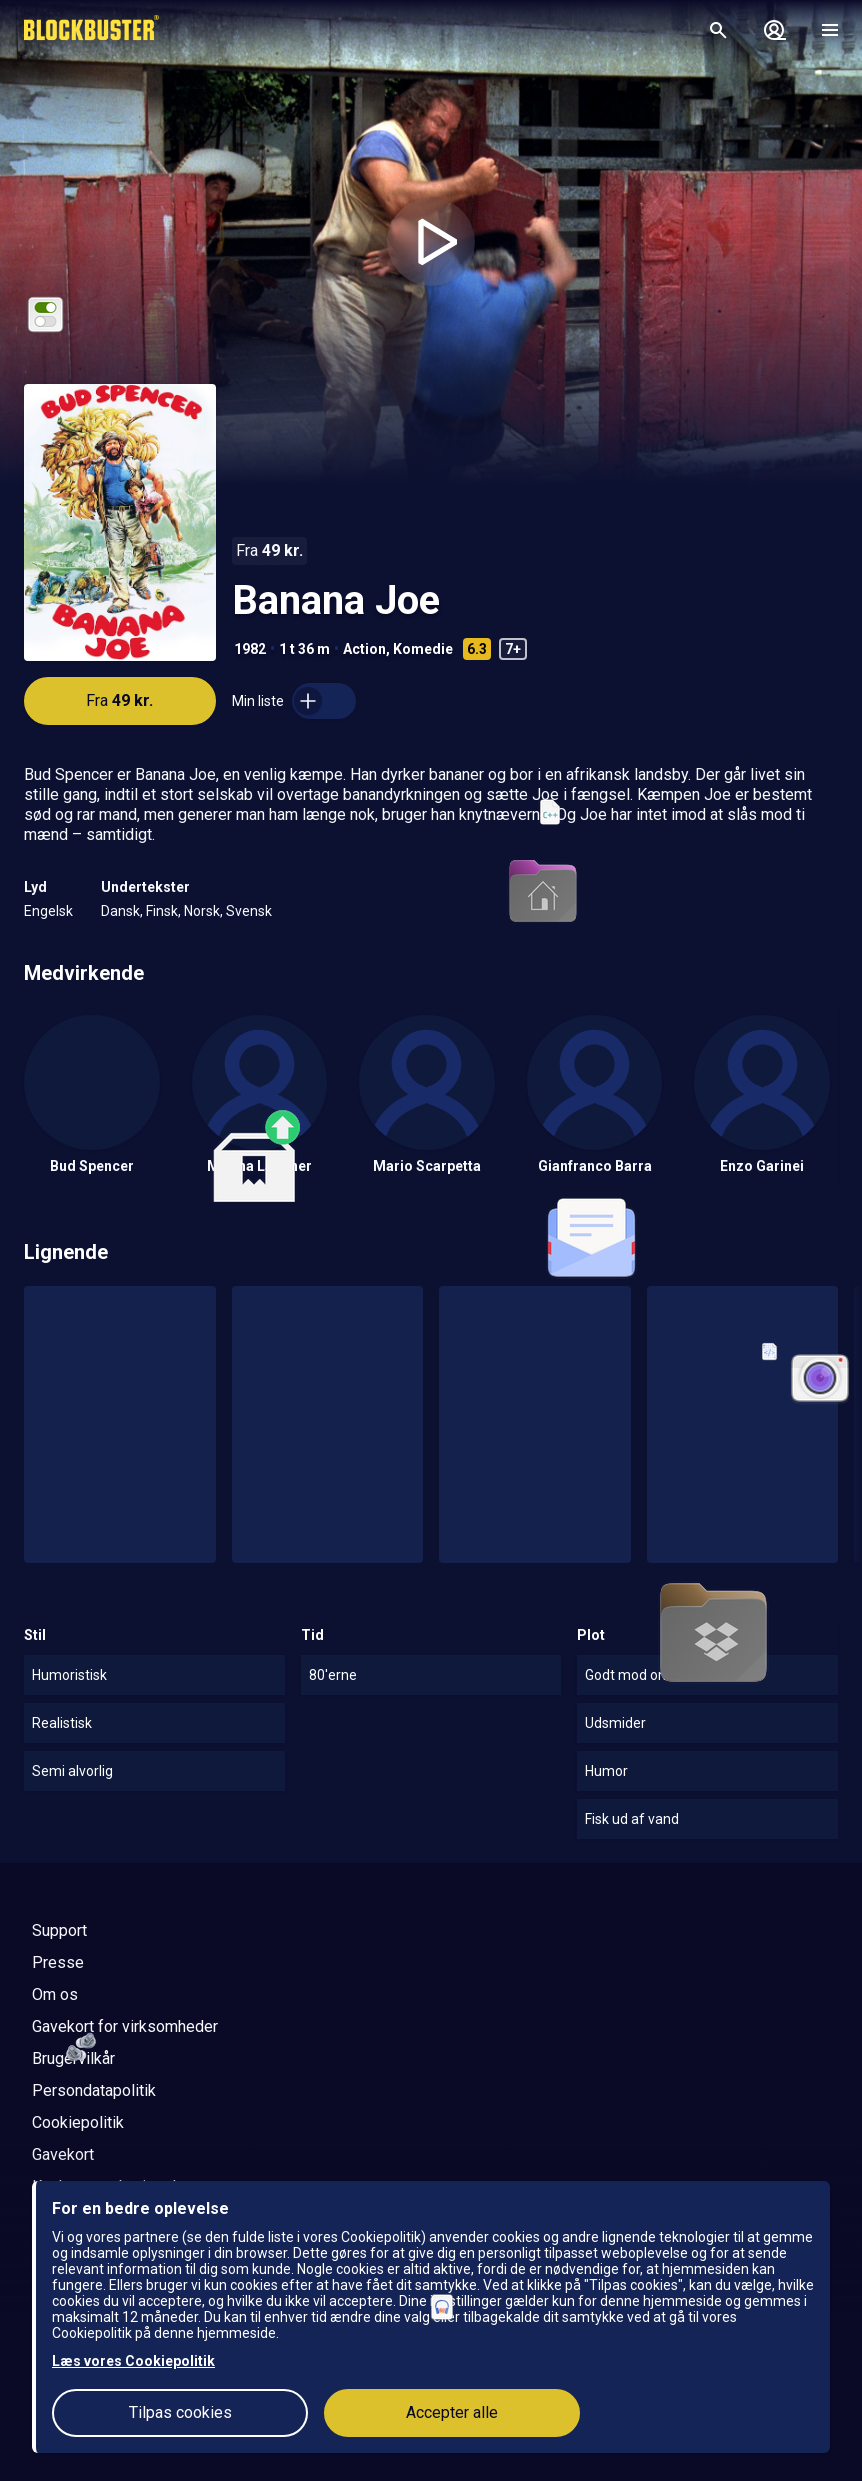 Image resolution: width=862 pixels, height=2481 pixels. What do you see at coordinates (254, 1156) in the screenshot?
I see `software updates are available` at bounding box center [254, 1156].